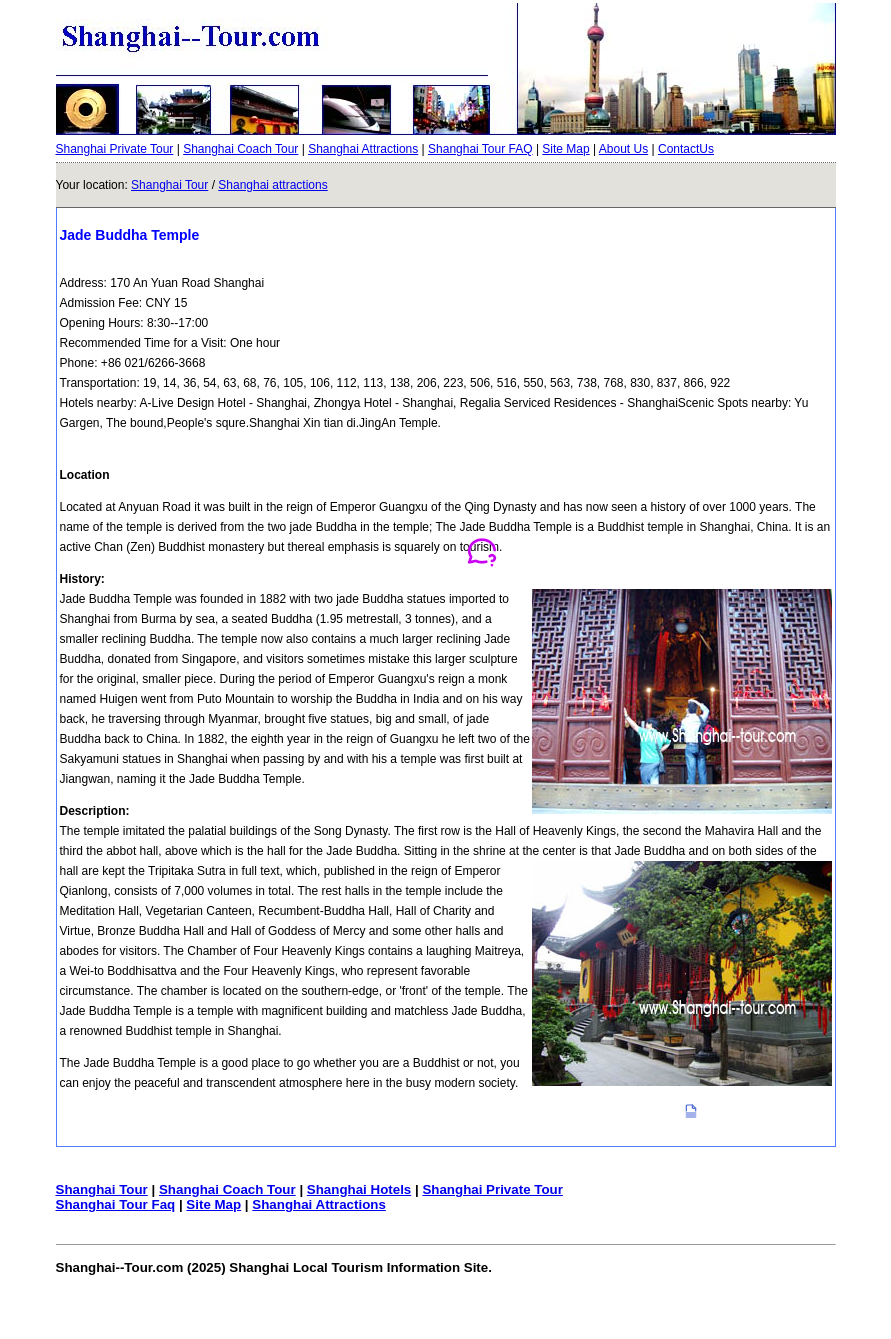 This screenshot has width=891, height=1339. Describe the element at coordinates (482, 551) in the screenshot. I see `access help or FAQ chat` at that location.